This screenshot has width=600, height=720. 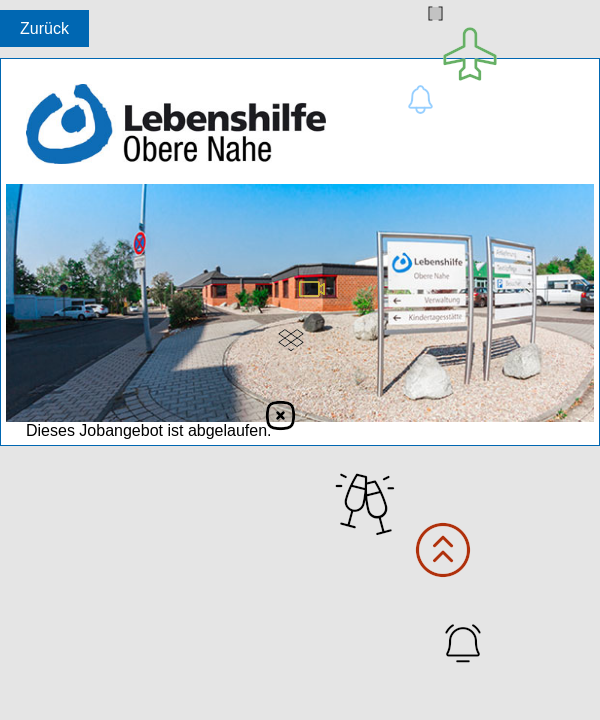 What do you see at coordinates (463, 644) in the screenshot?
I see `new notification alert` at bounding box center [463, 644].